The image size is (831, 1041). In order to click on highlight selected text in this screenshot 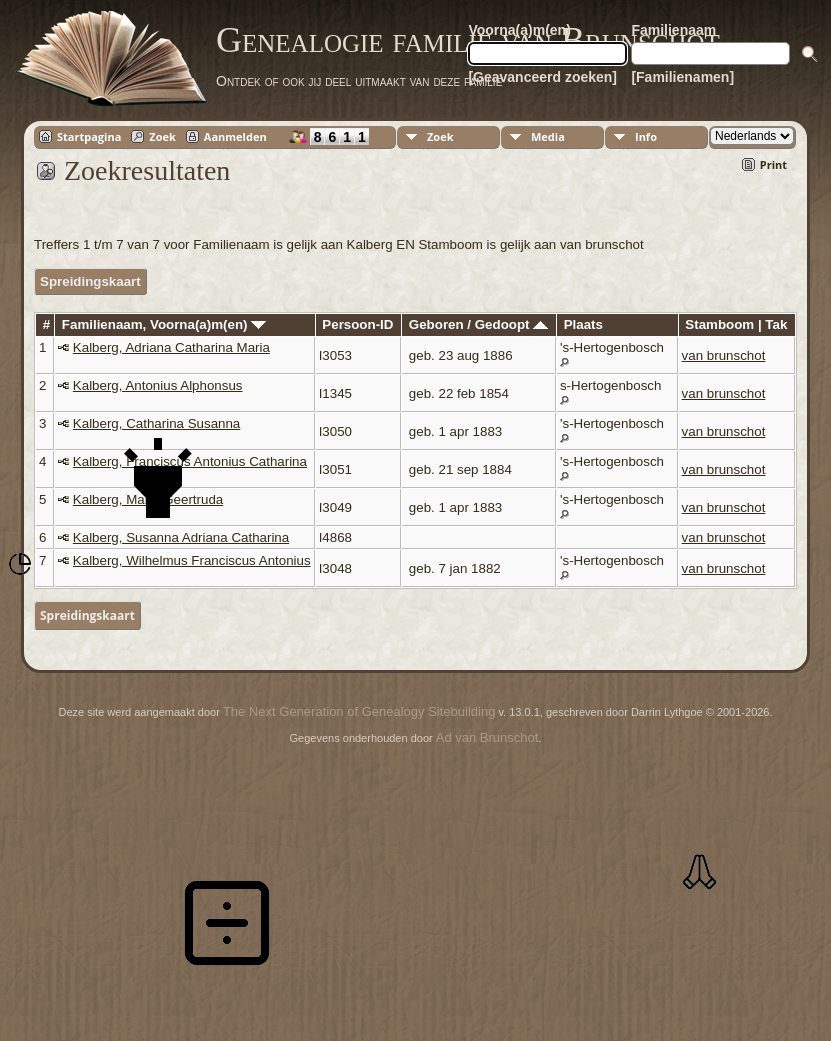, I will do `click(158, 478)`.